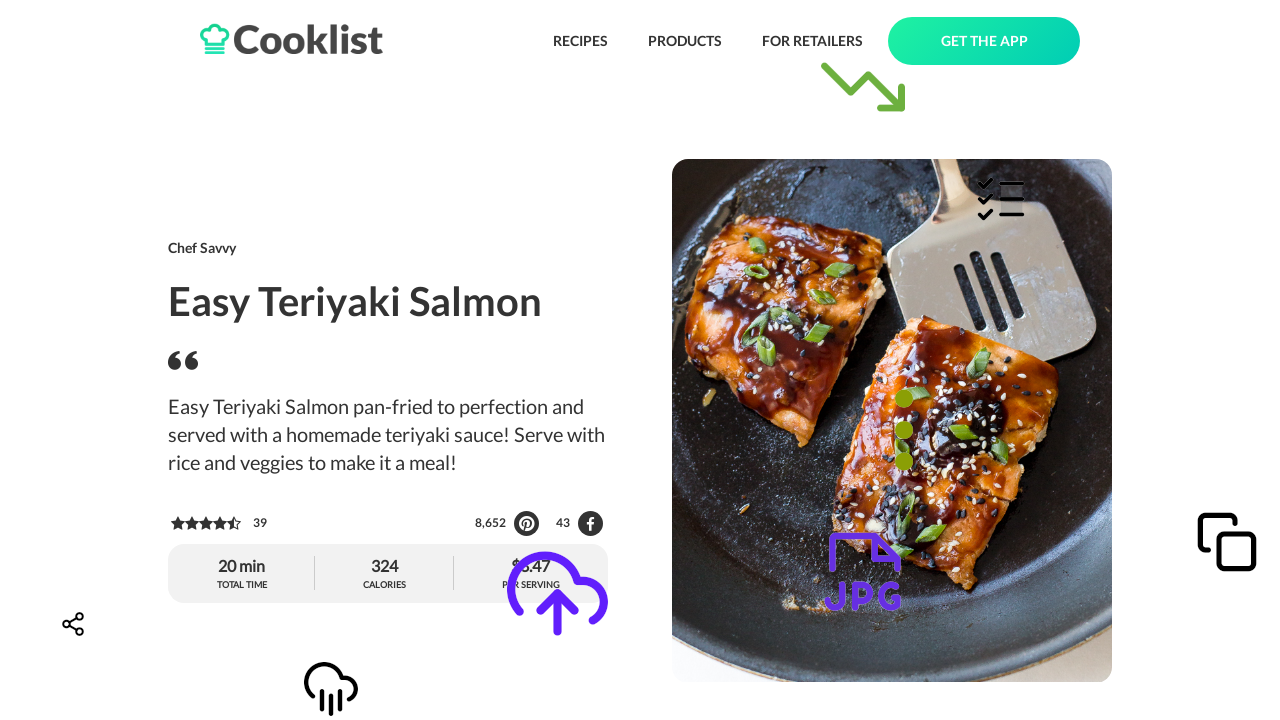 This screenshot has width=1280, height=720. What do you see at coordinates (557, 593) in the screenshot?
I see `upload file to cloud storage` at bounding box center [557, 593].